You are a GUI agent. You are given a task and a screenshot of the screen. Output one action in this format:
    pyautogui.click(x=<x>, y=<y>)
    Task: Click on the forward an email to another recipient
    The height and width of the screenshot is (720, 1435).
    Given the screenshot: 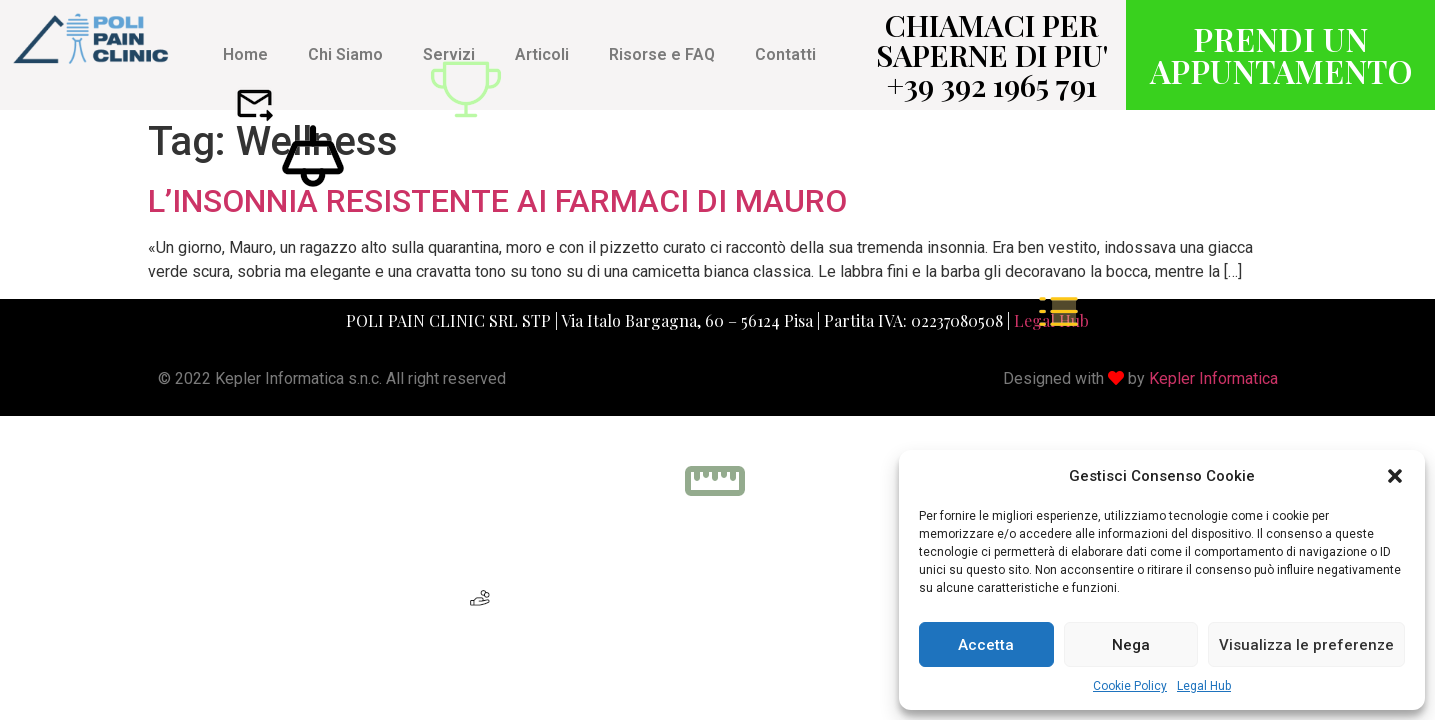 What is the action you would take?
    pyautogui.click(x=254, y=103)
    